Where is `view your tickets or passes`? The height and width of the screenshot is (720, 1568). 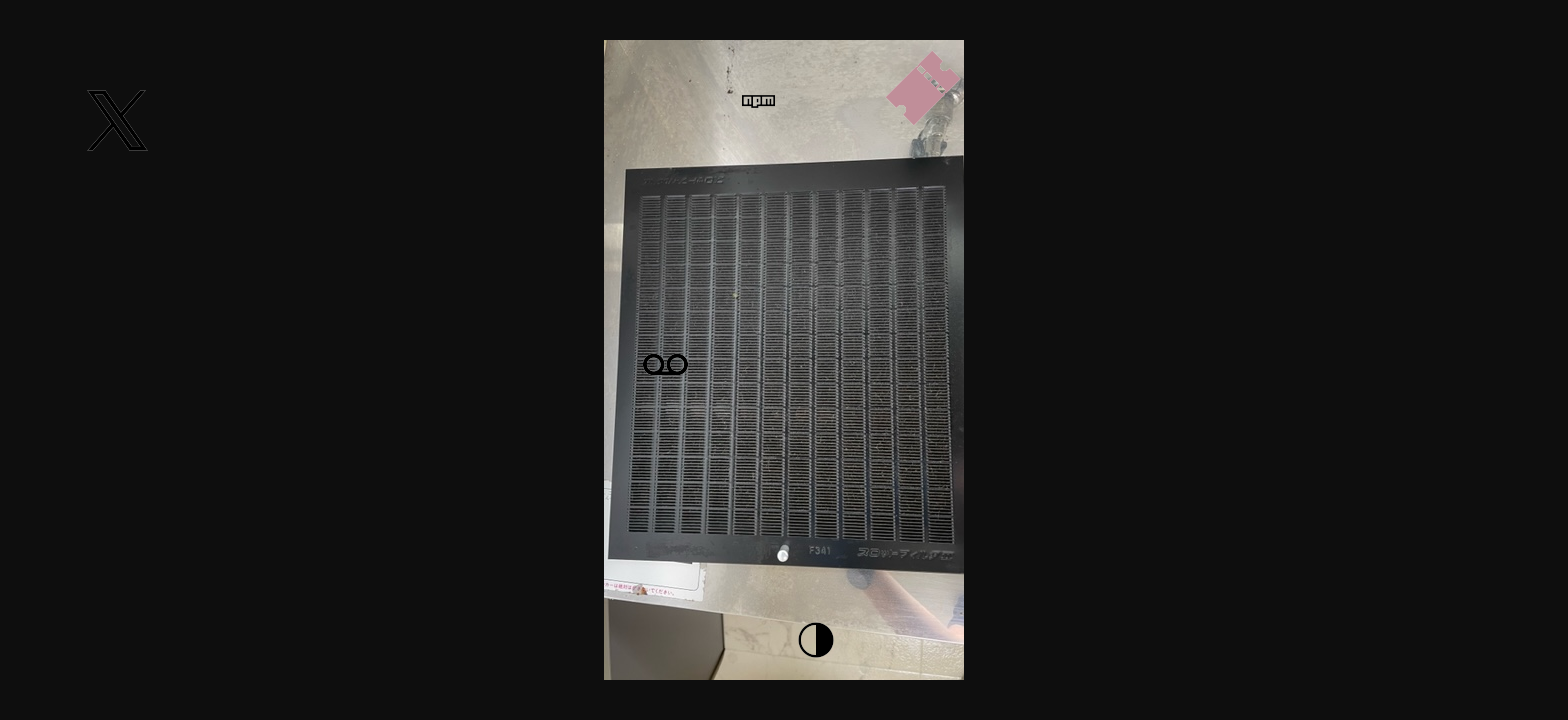 view your tickets or passes is located at coordinates (923, 88).